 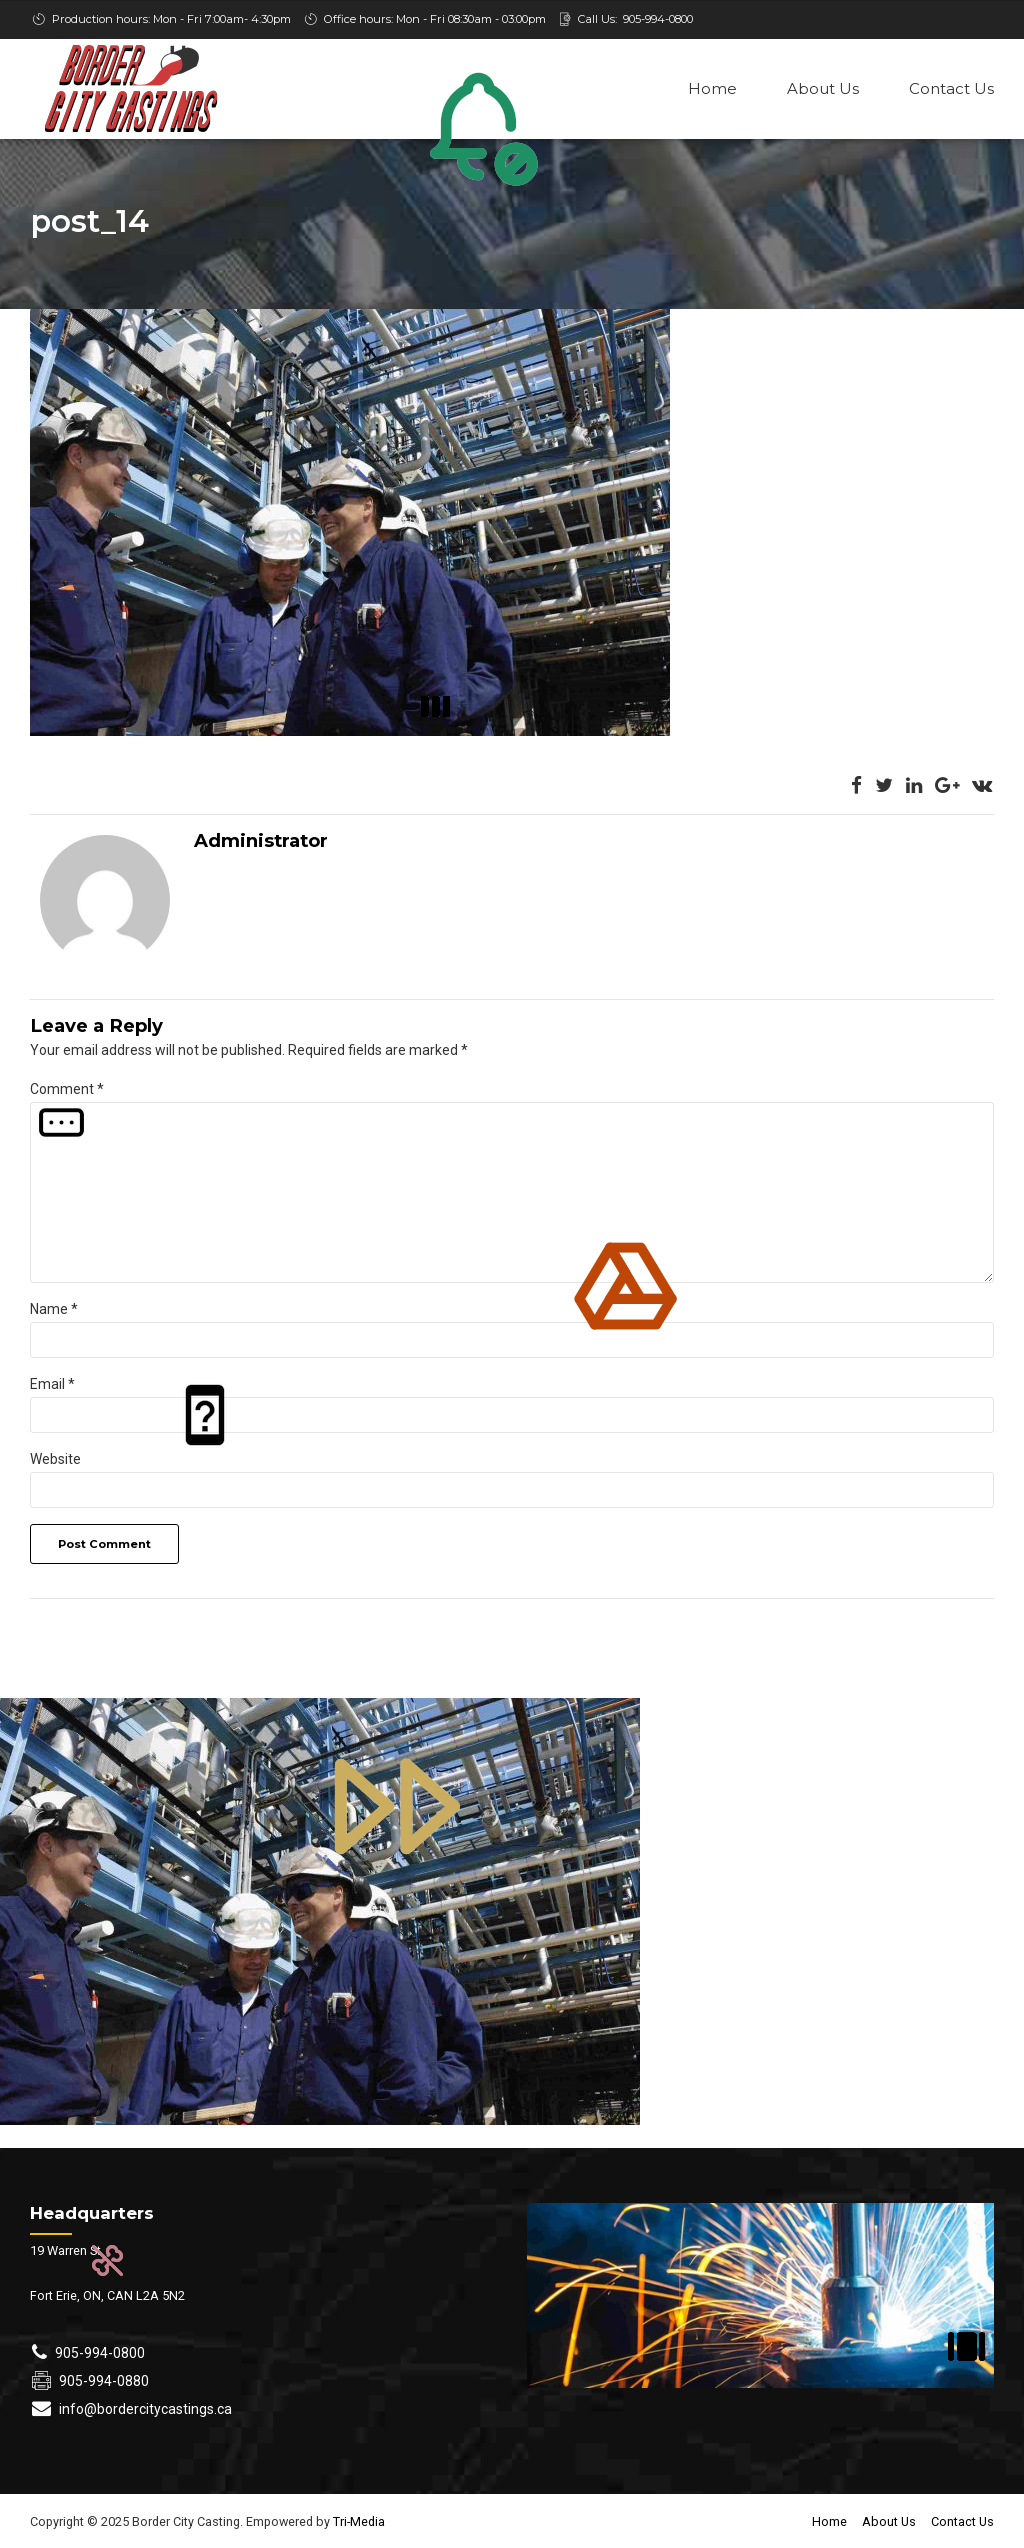 What do you see at coordinates (107, 2260) in the screenshot?
I see `no treats available for pet` at bounding box center [107, 2260].